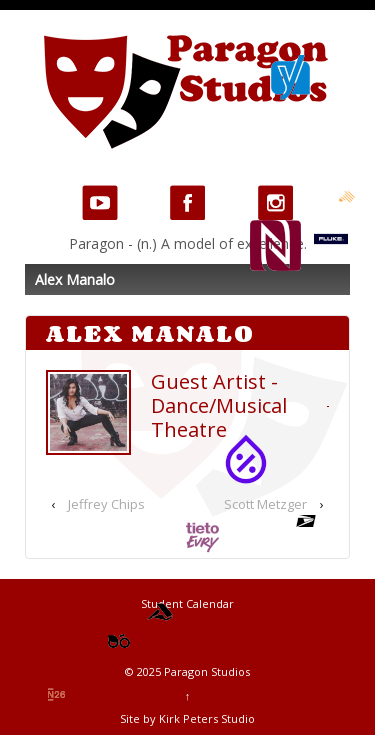 This screenshot has height=735, width=375. I want to click on Fluke corporation brand logo, so click(331, 239).